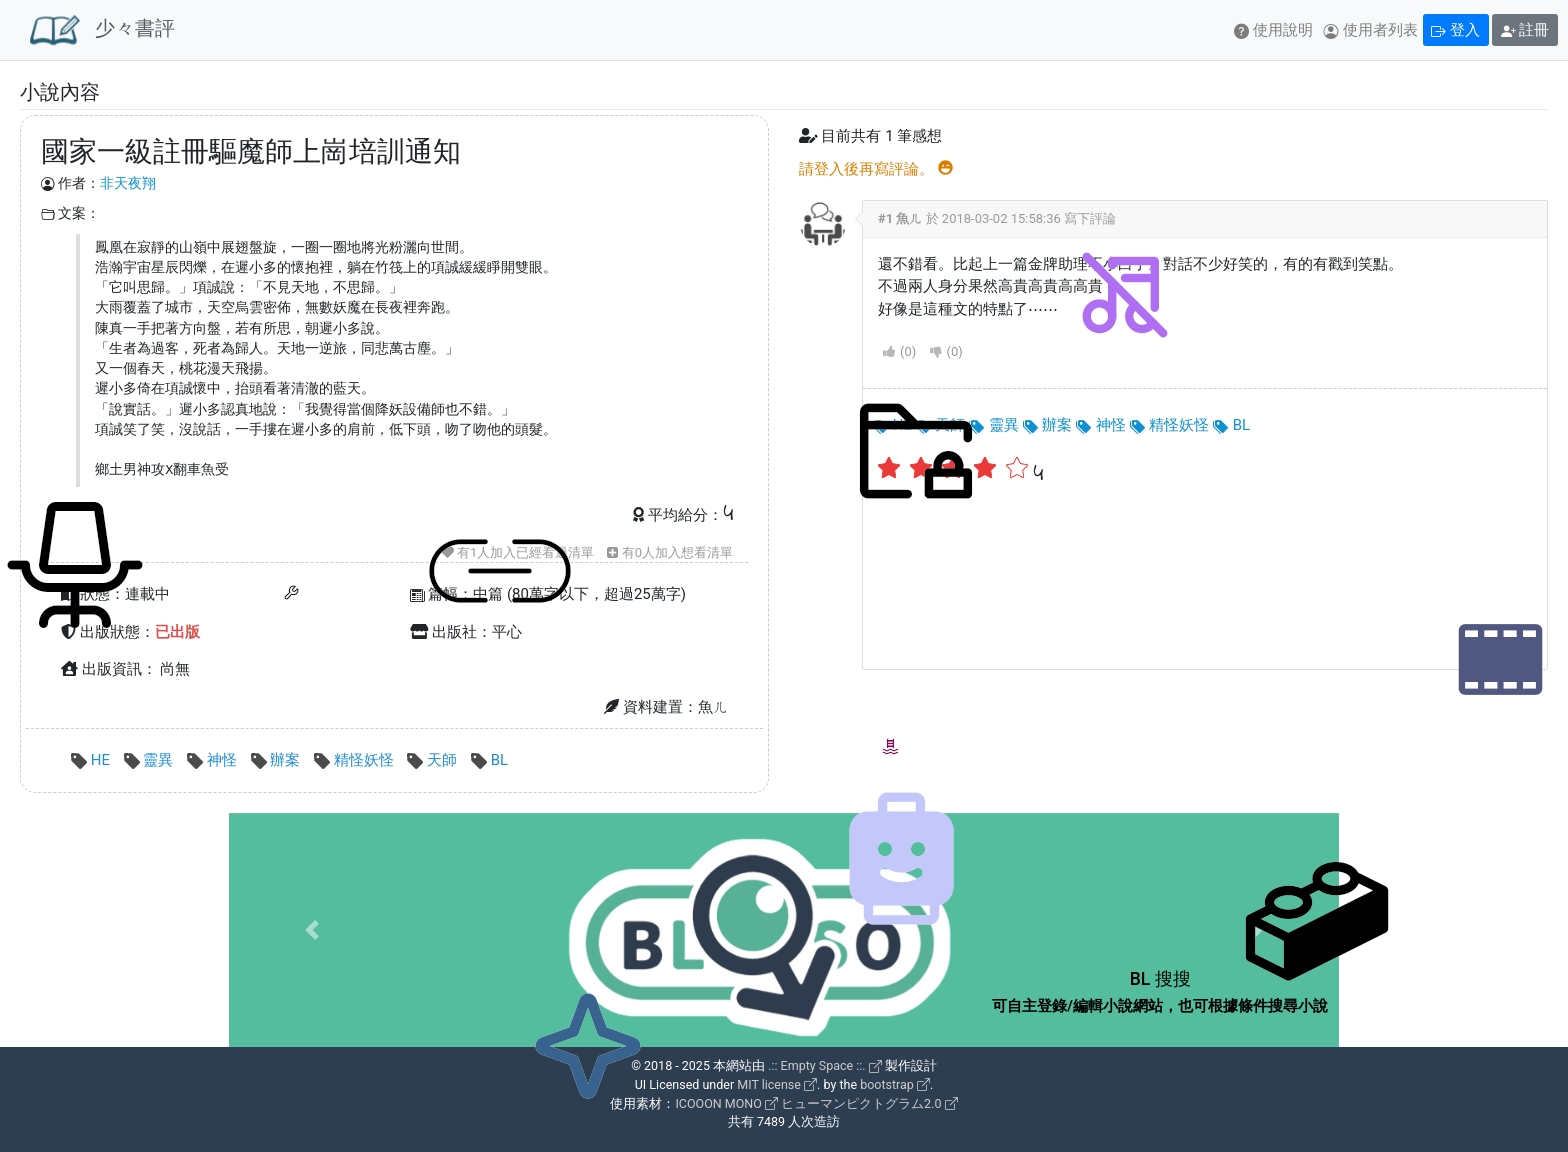  What do you see at coordinates (901, 858) in the screenshot?
I see `indicates a playful or fun mode` at bounding box center [901, 858].